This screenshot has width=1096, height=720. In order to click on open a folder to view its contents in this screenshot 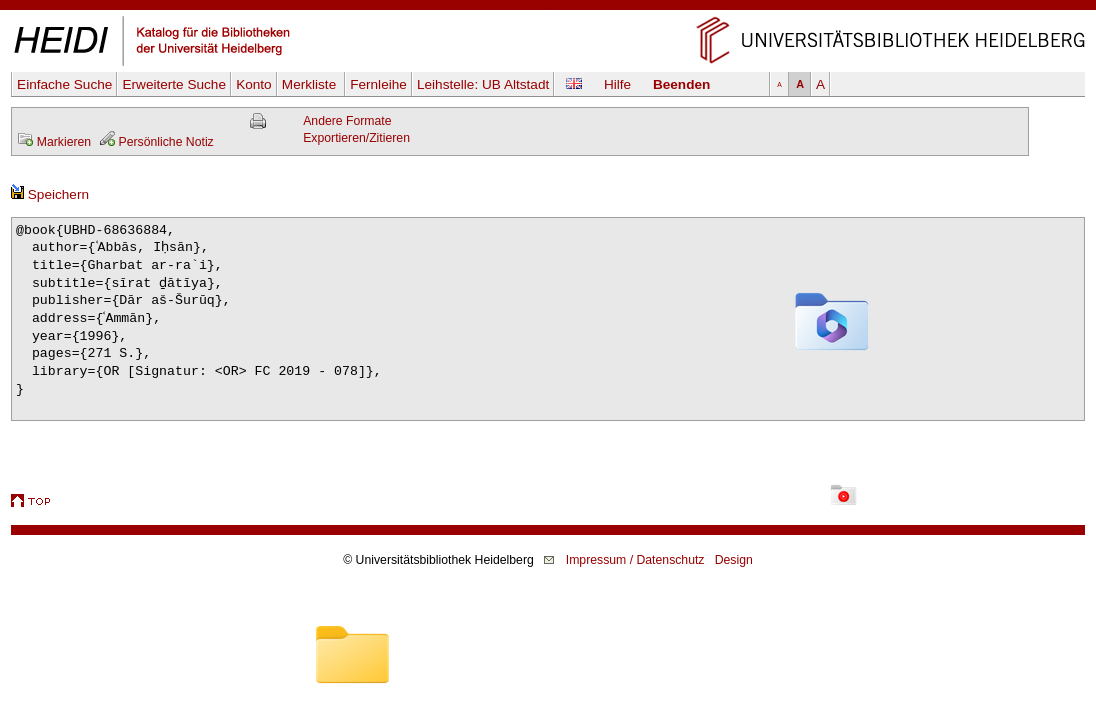, I will do `click(352, 656)`.